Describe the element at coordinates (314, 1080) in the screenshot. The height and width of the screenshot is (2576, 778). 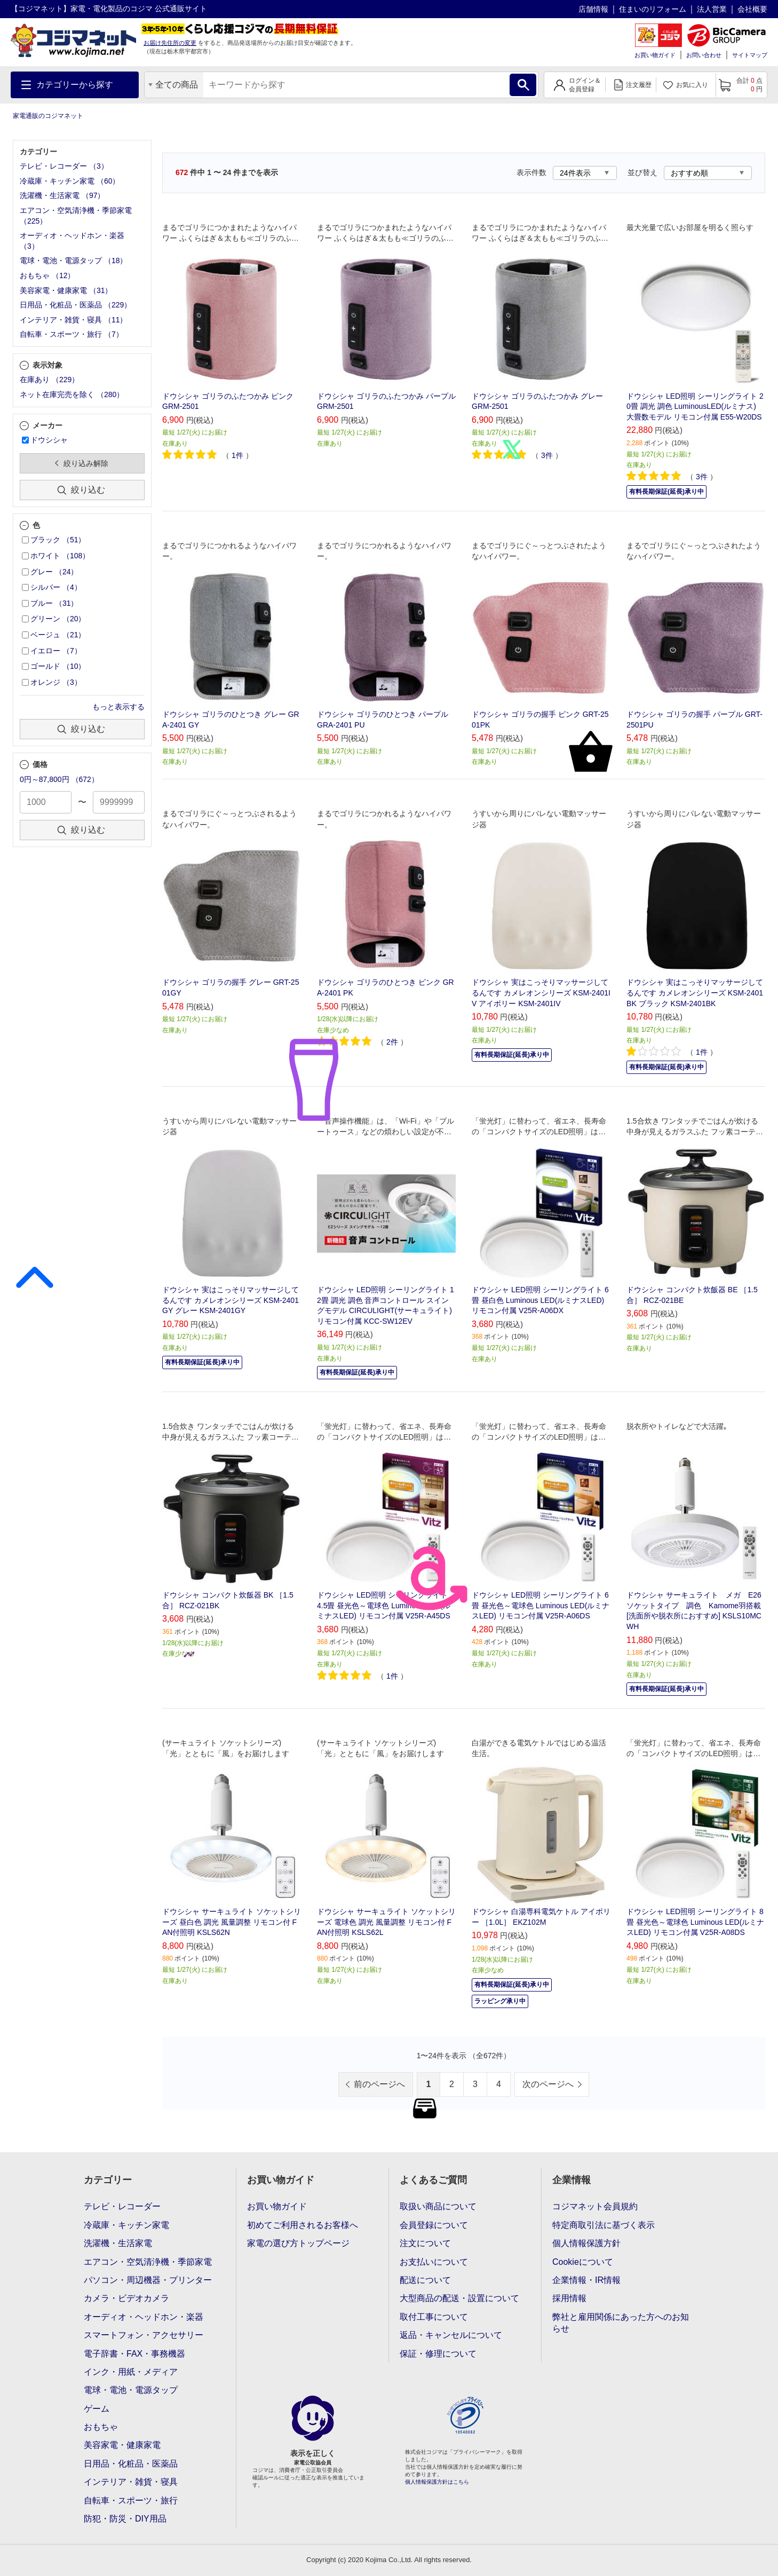
I see `view drink menu or beverage options` at that location.